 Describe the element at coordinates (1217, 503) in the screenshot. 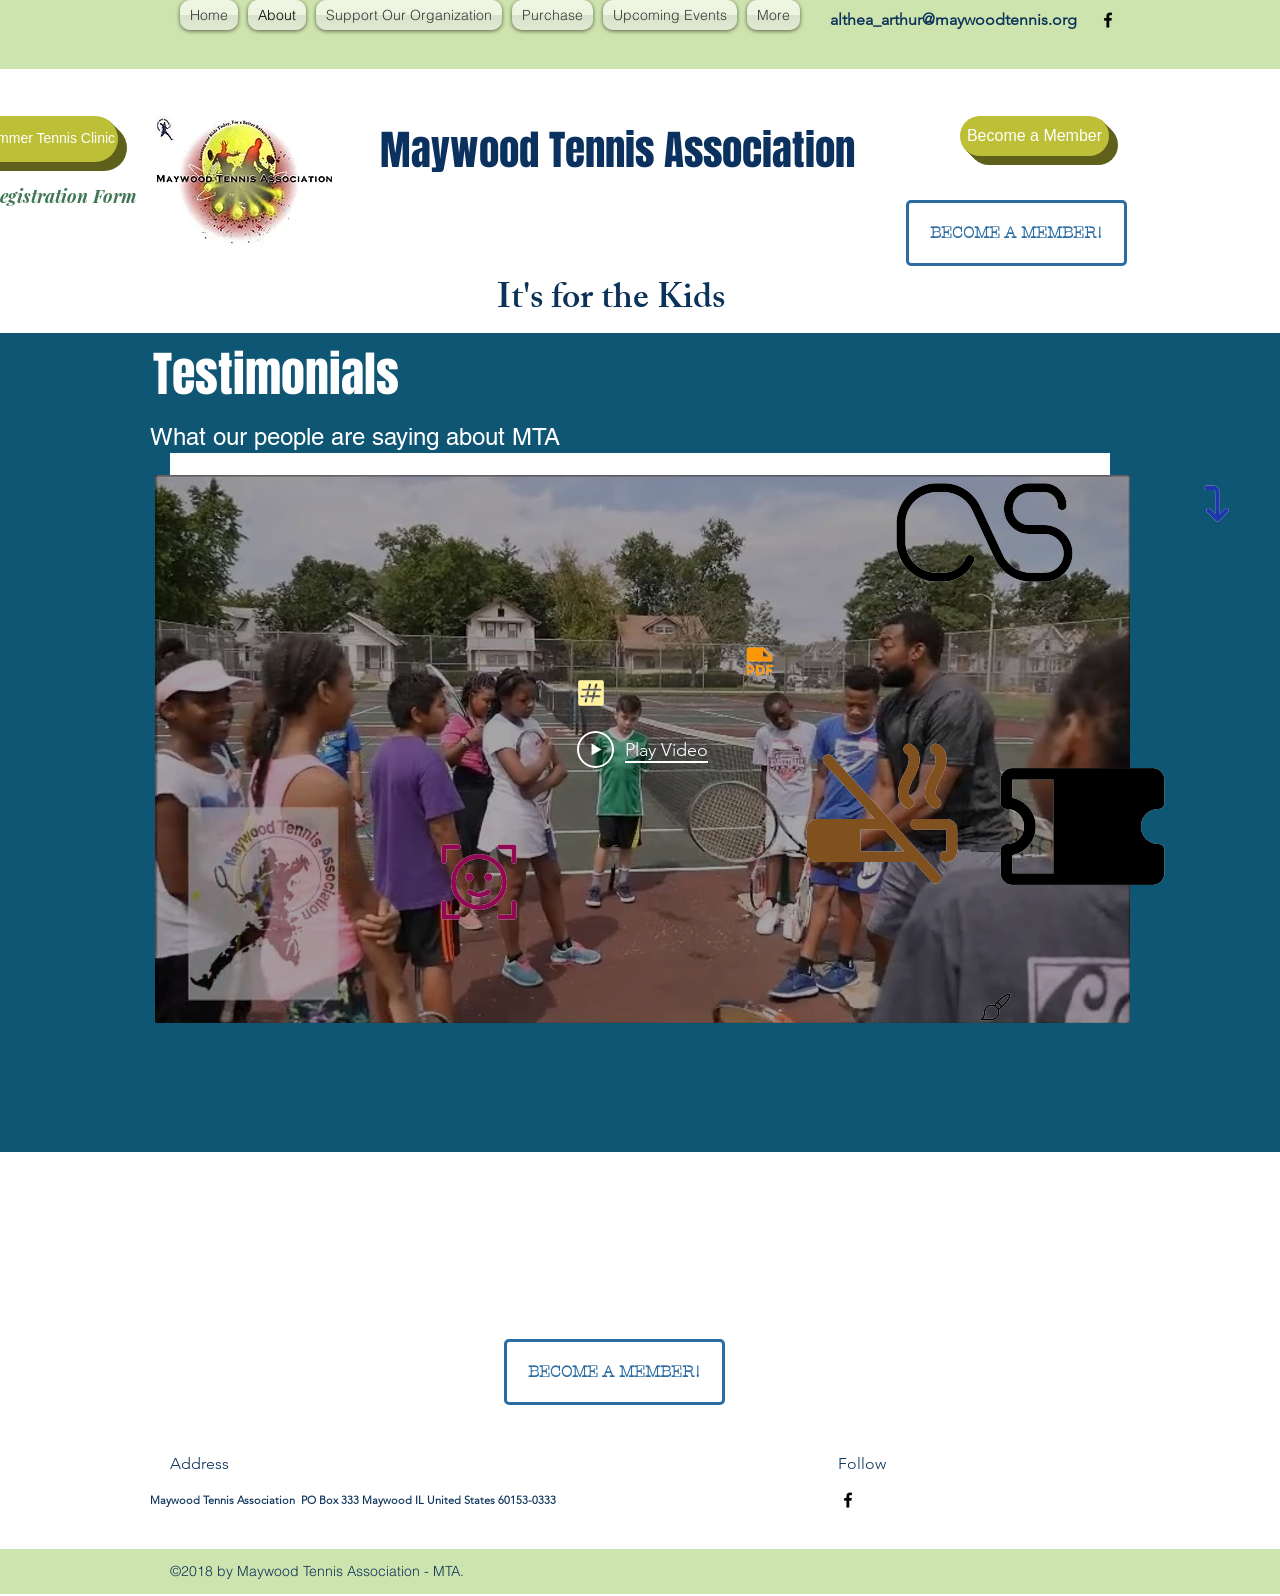

I see `move item down one level` at that location.